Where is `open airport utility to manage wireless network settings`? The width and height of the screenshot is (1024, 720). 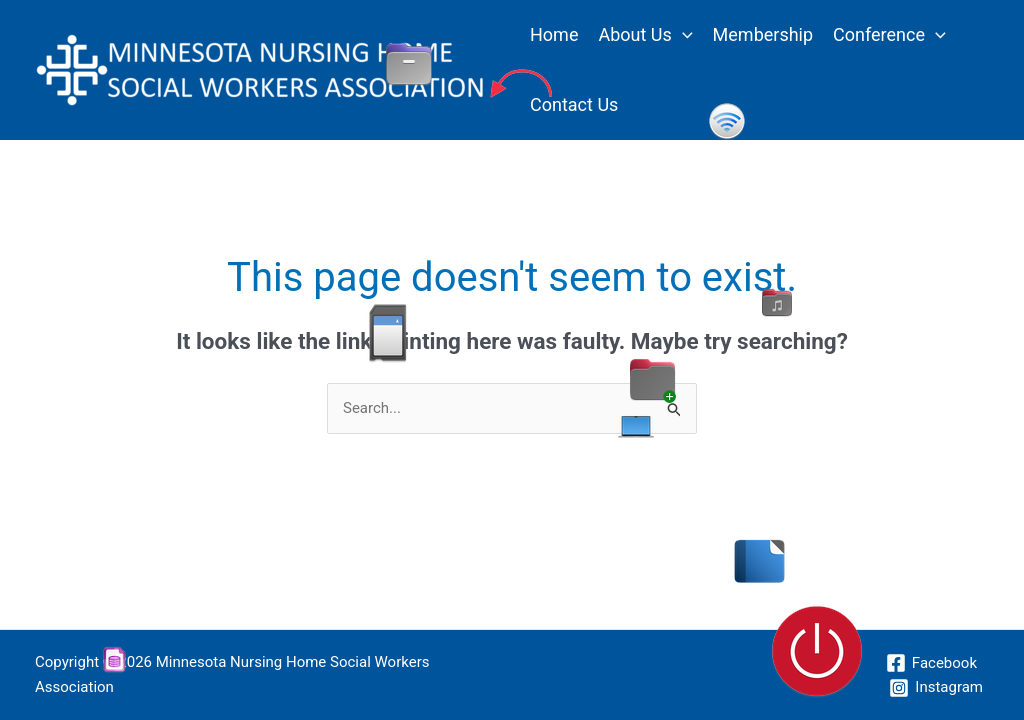
open airport utility to manage wireless network settings is located at coordinates (727, 121).